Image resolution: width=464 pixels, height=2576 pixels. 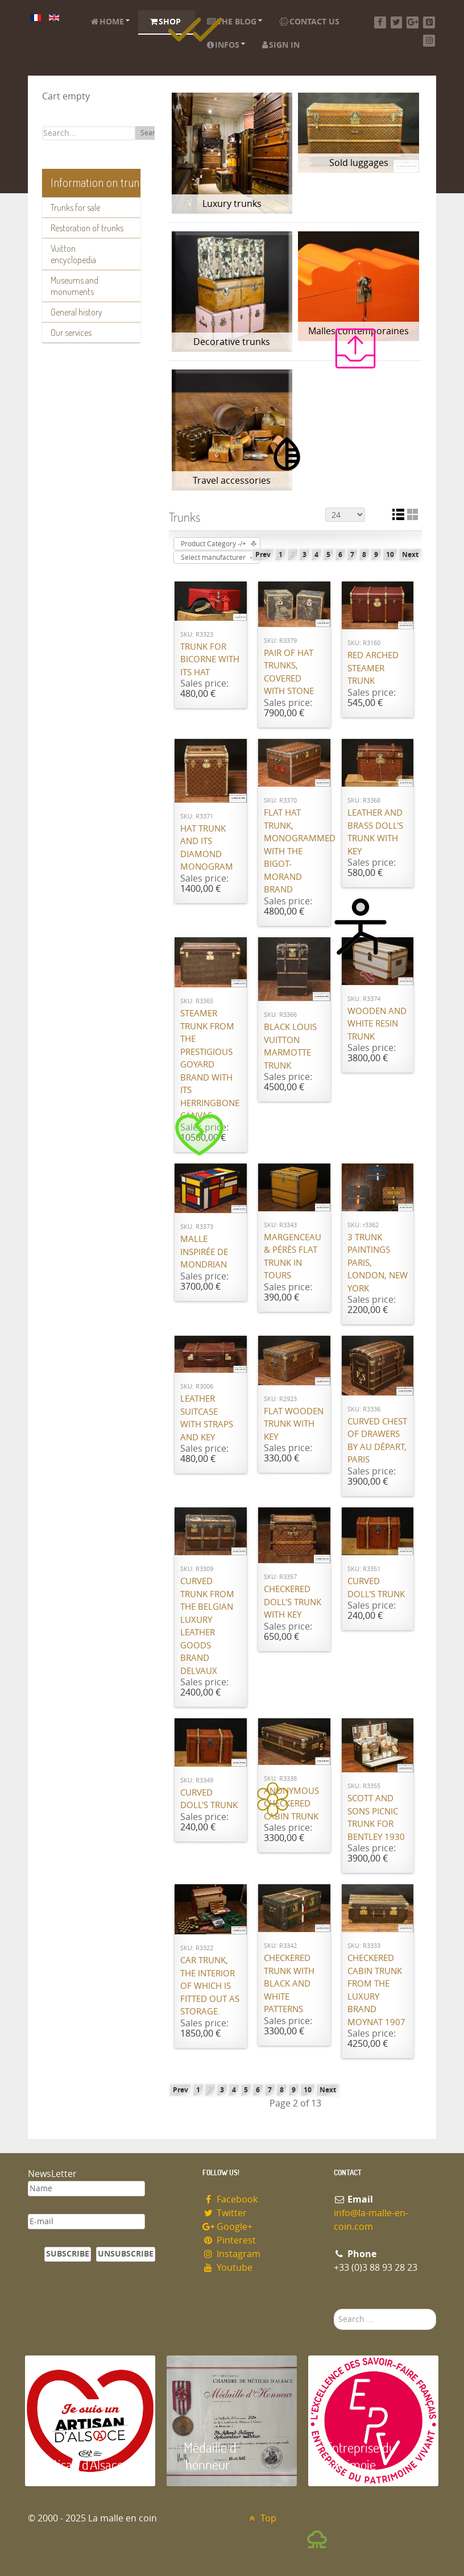 What do you see at coordinates (355, 348) in the screenshot?
I see `upload file from inbox or tray` at bounding box center [355, 348].